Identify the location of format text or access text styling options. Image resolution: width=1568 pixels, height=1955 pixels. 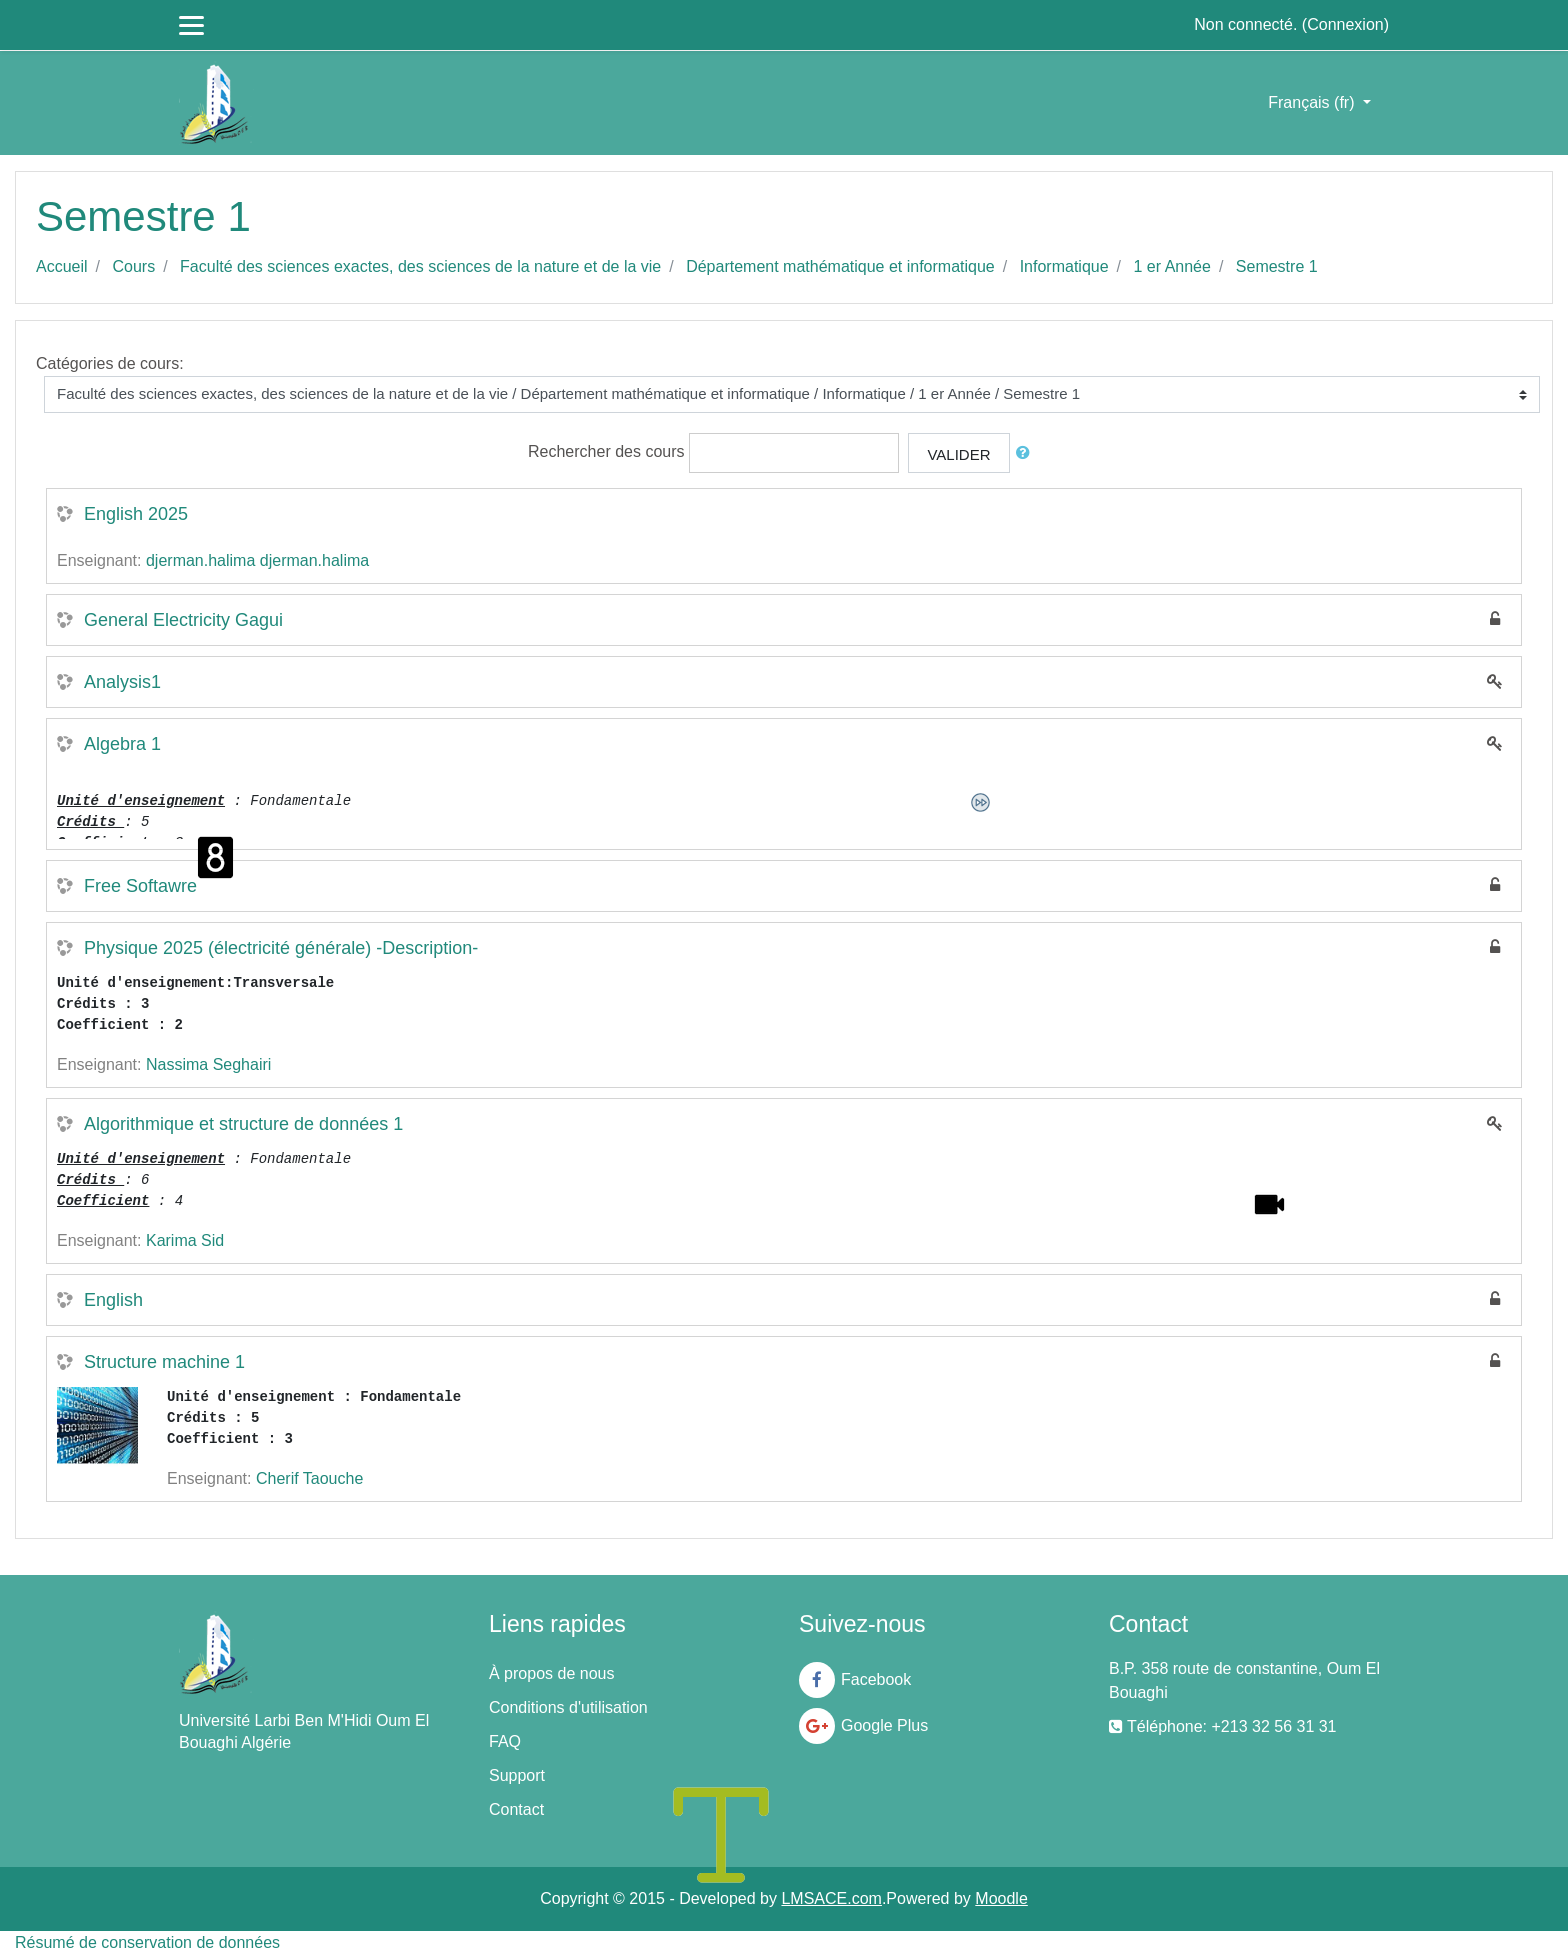
(721, 1835).